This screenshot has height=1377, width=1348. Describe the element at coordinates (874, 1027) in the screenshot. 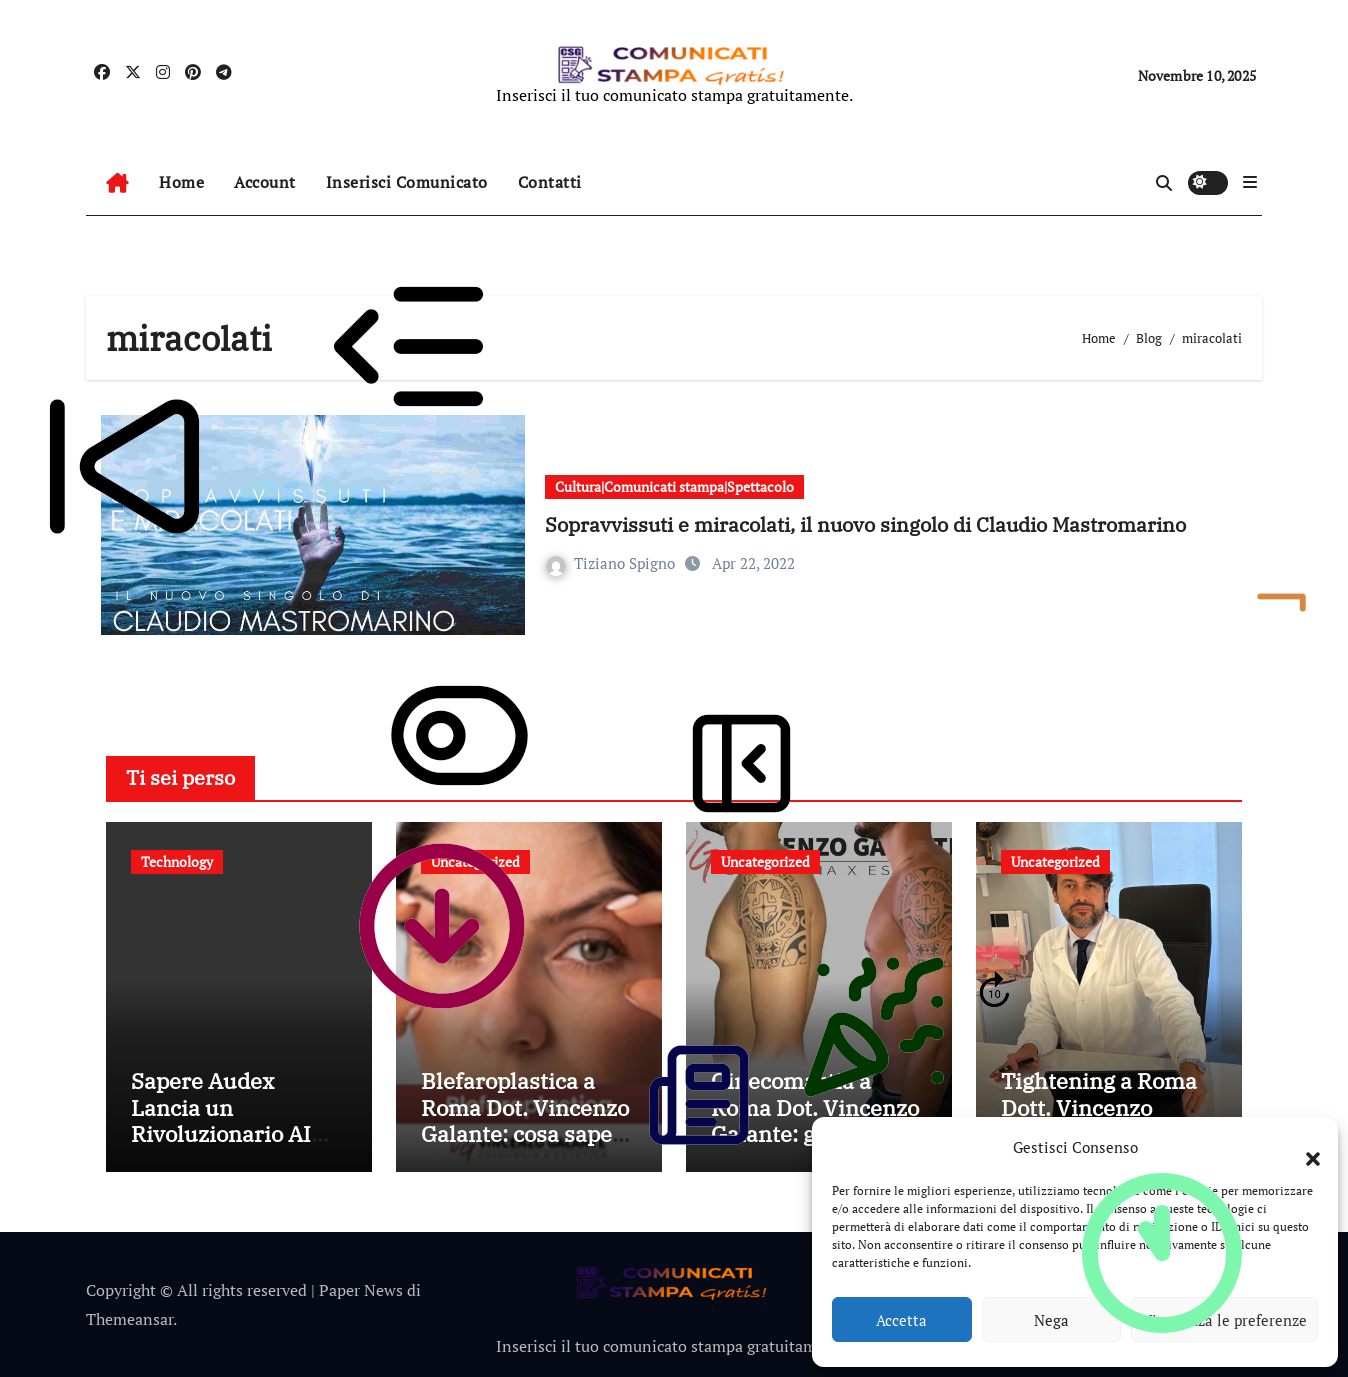

I see `celebrate a completed milestone or achievement` at that location.